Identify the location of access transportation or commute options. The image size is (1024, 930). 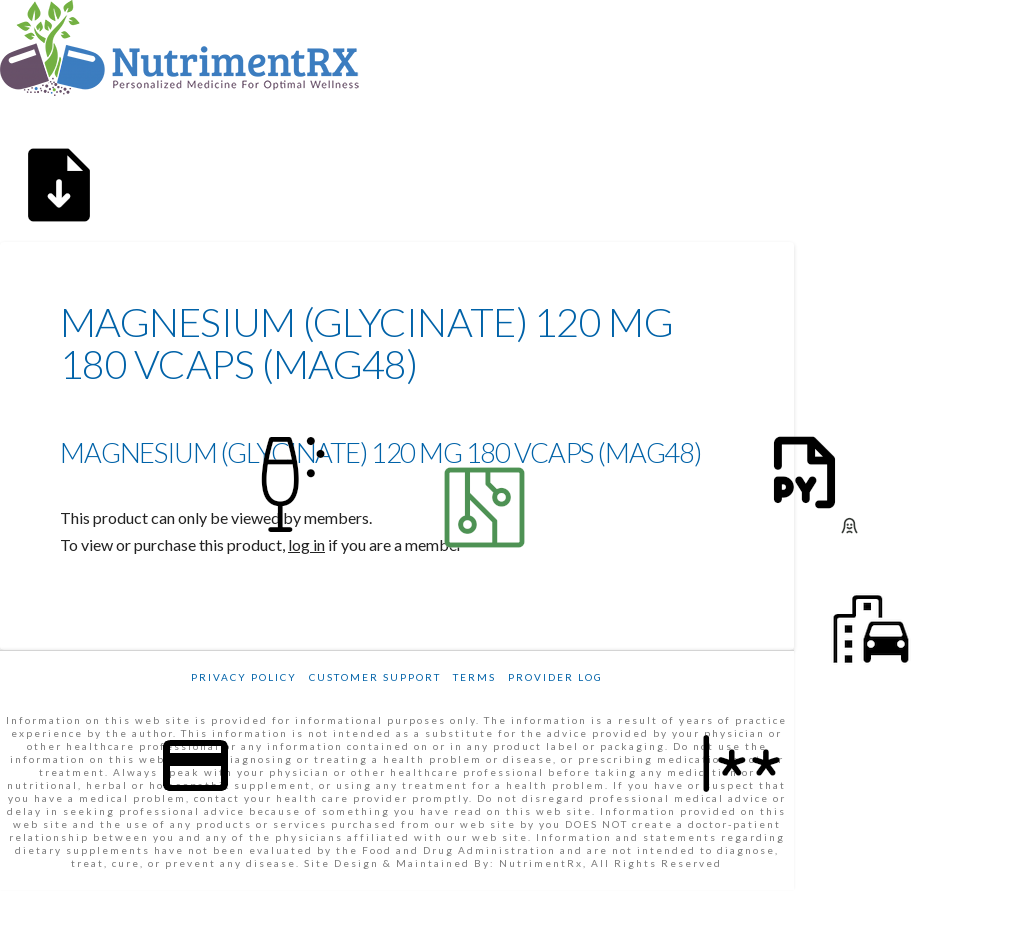
(871, 629).